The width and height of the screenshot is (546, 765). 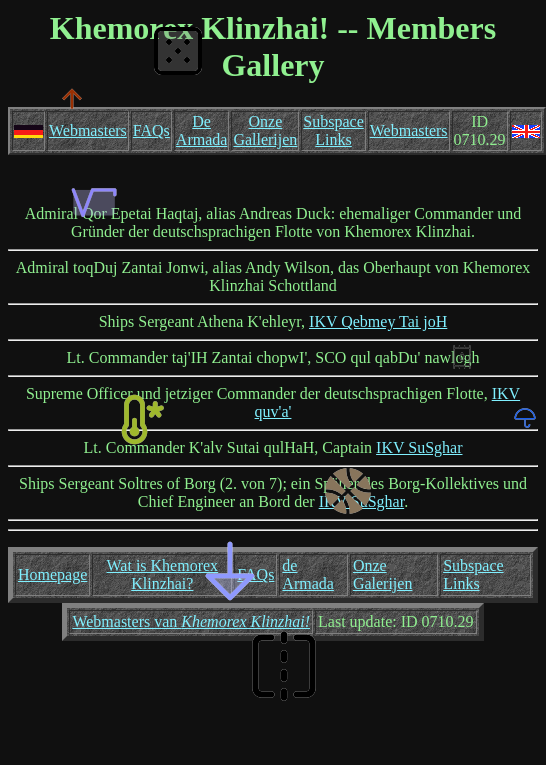 What do you see at coordinates (462, 357) in the screenshot?
I see `browse or select rugs in a home decor app` at bounding box center [462, 357].